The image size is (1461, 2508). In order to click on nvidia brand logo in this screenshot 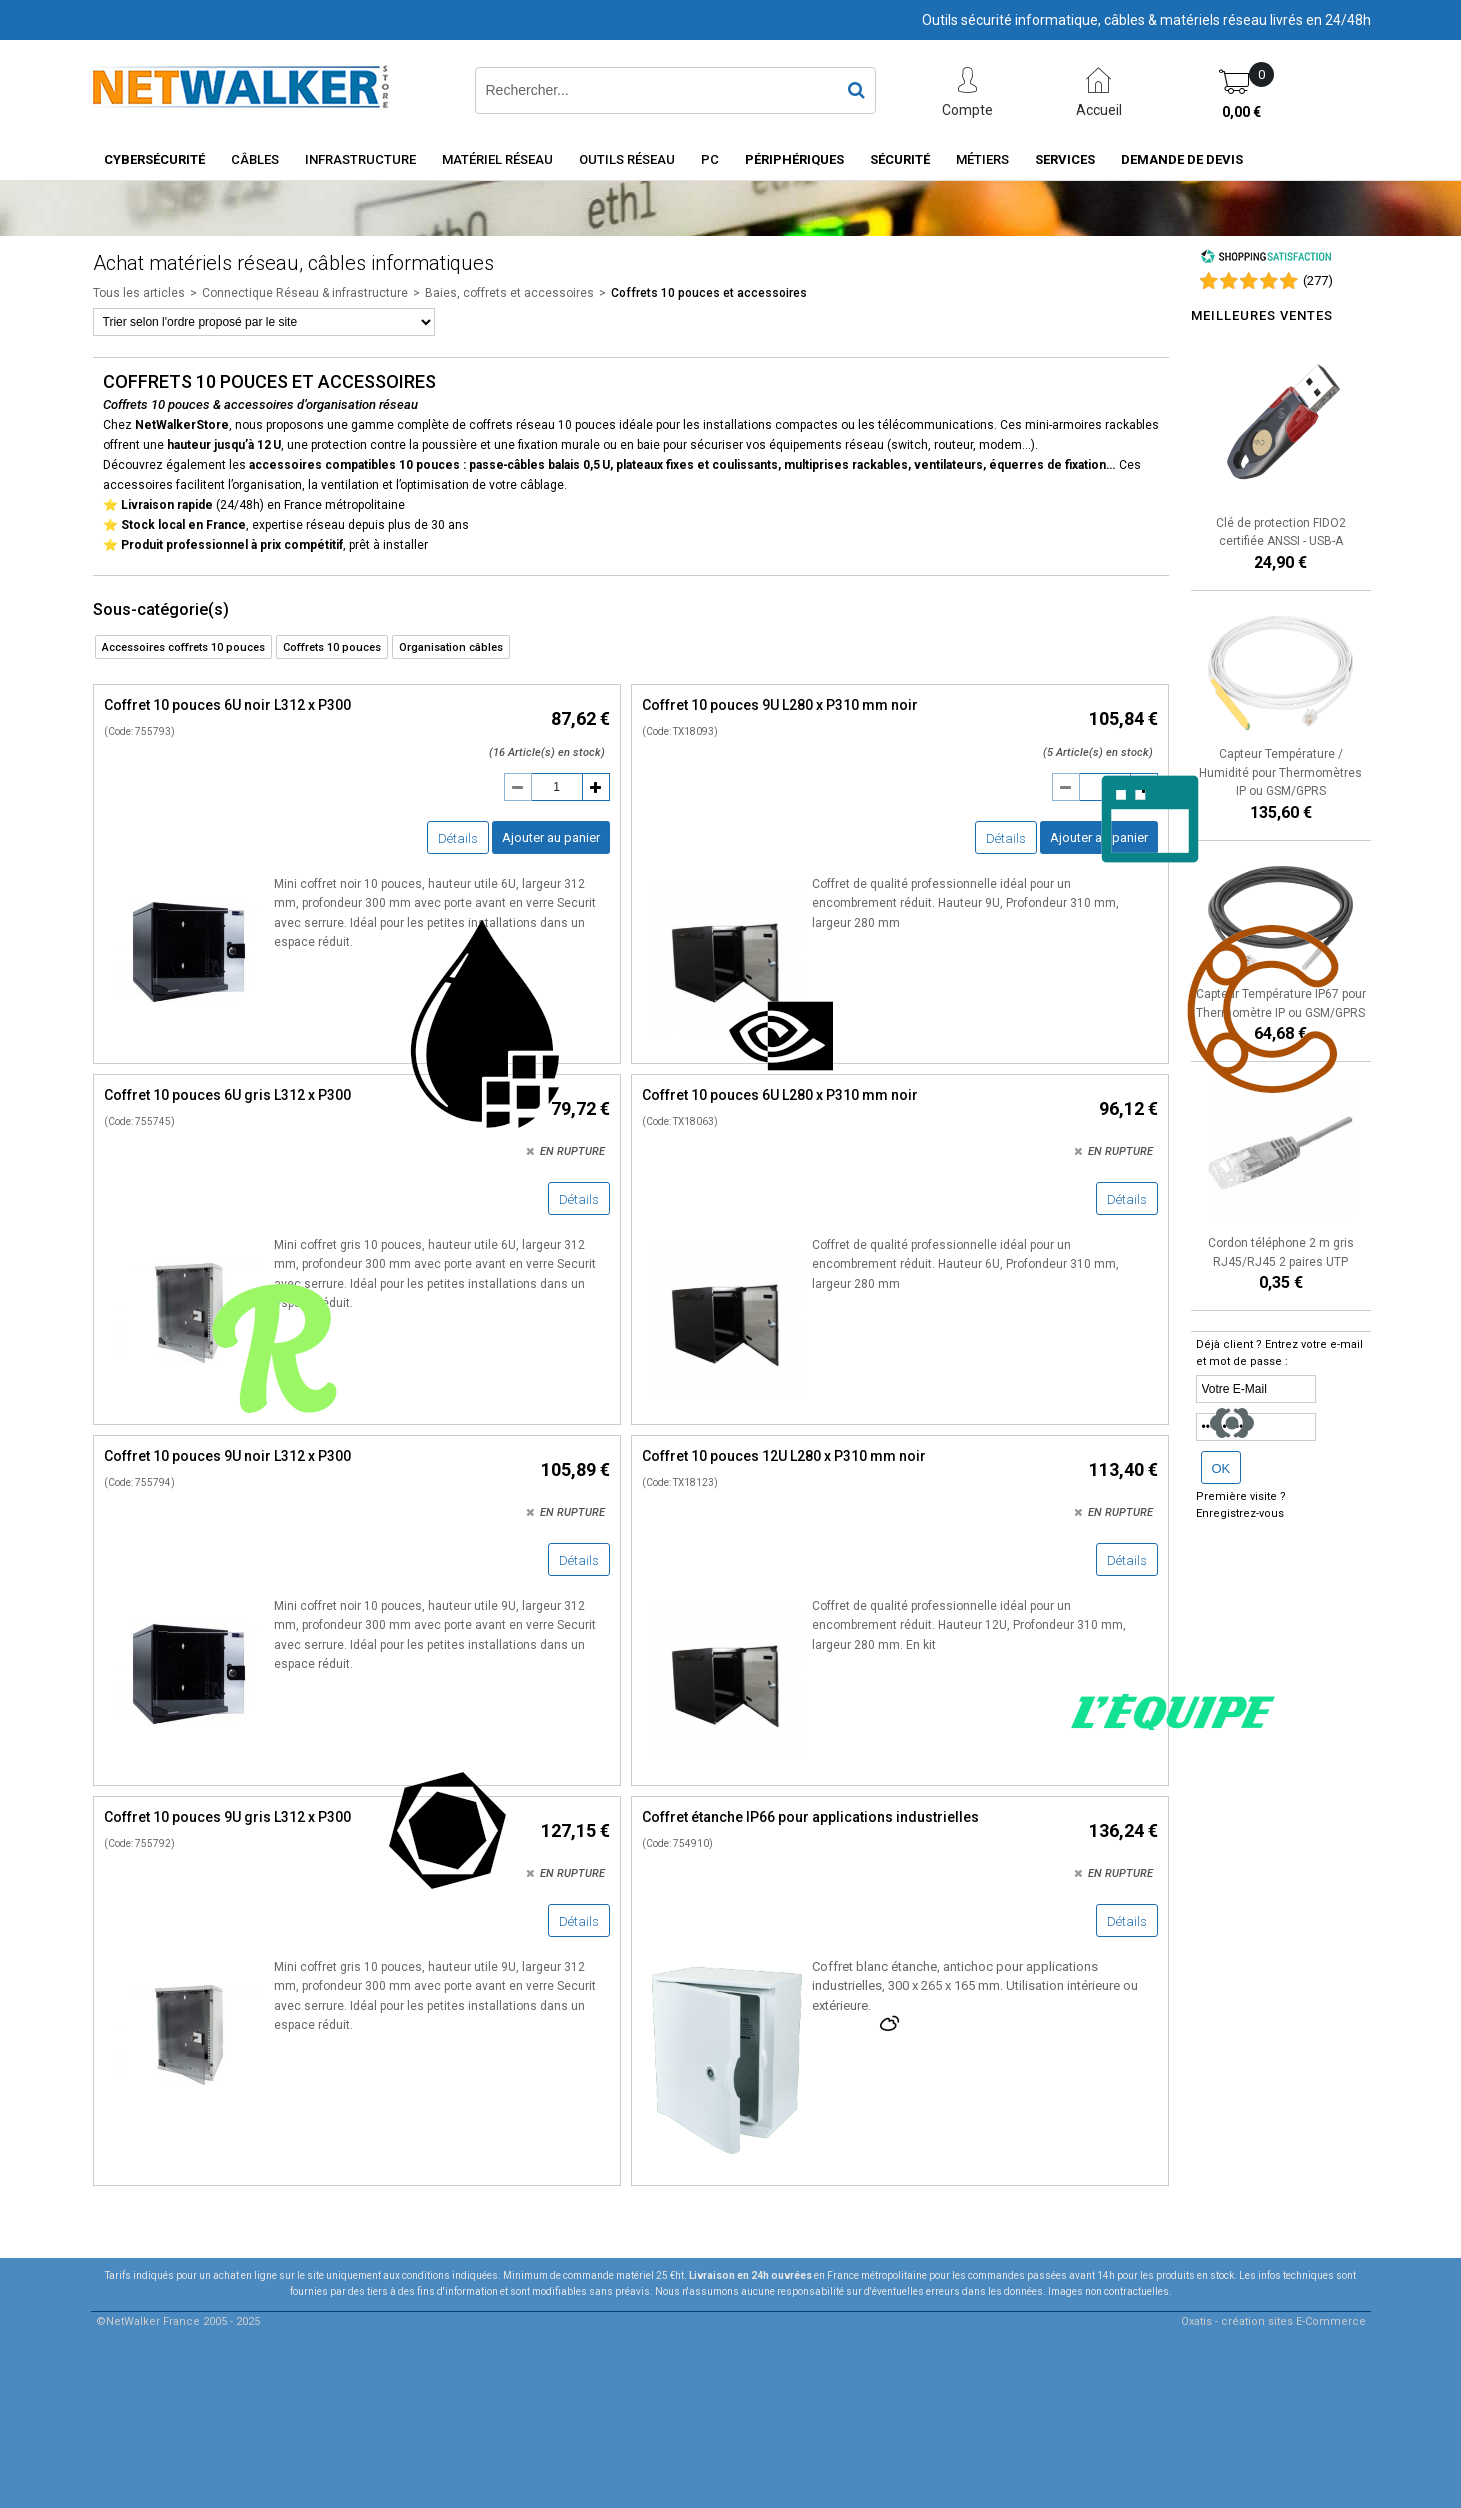, I will do `click(781, 1036)`.